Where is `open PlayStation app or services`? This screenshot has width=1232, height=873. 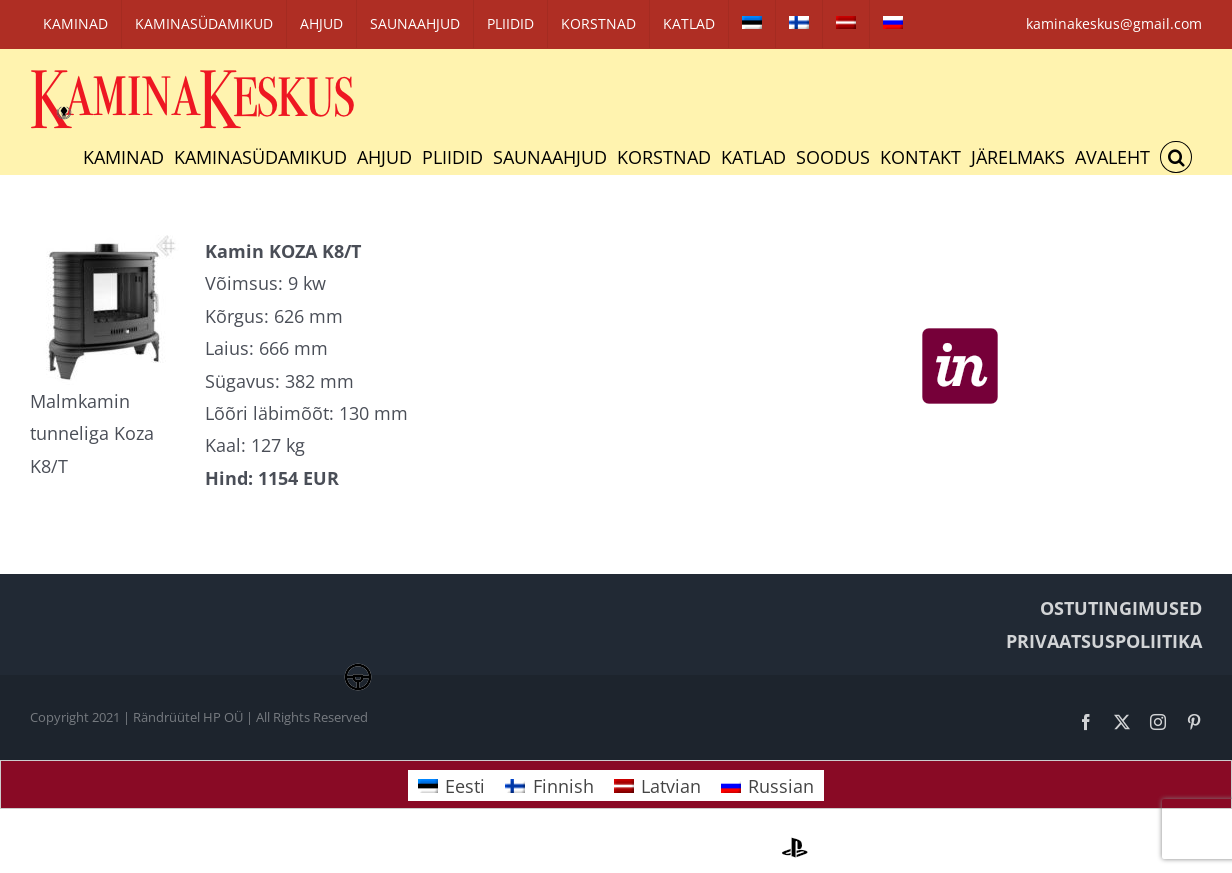 open PlayStation app or services is located at coordinates (795, 847).